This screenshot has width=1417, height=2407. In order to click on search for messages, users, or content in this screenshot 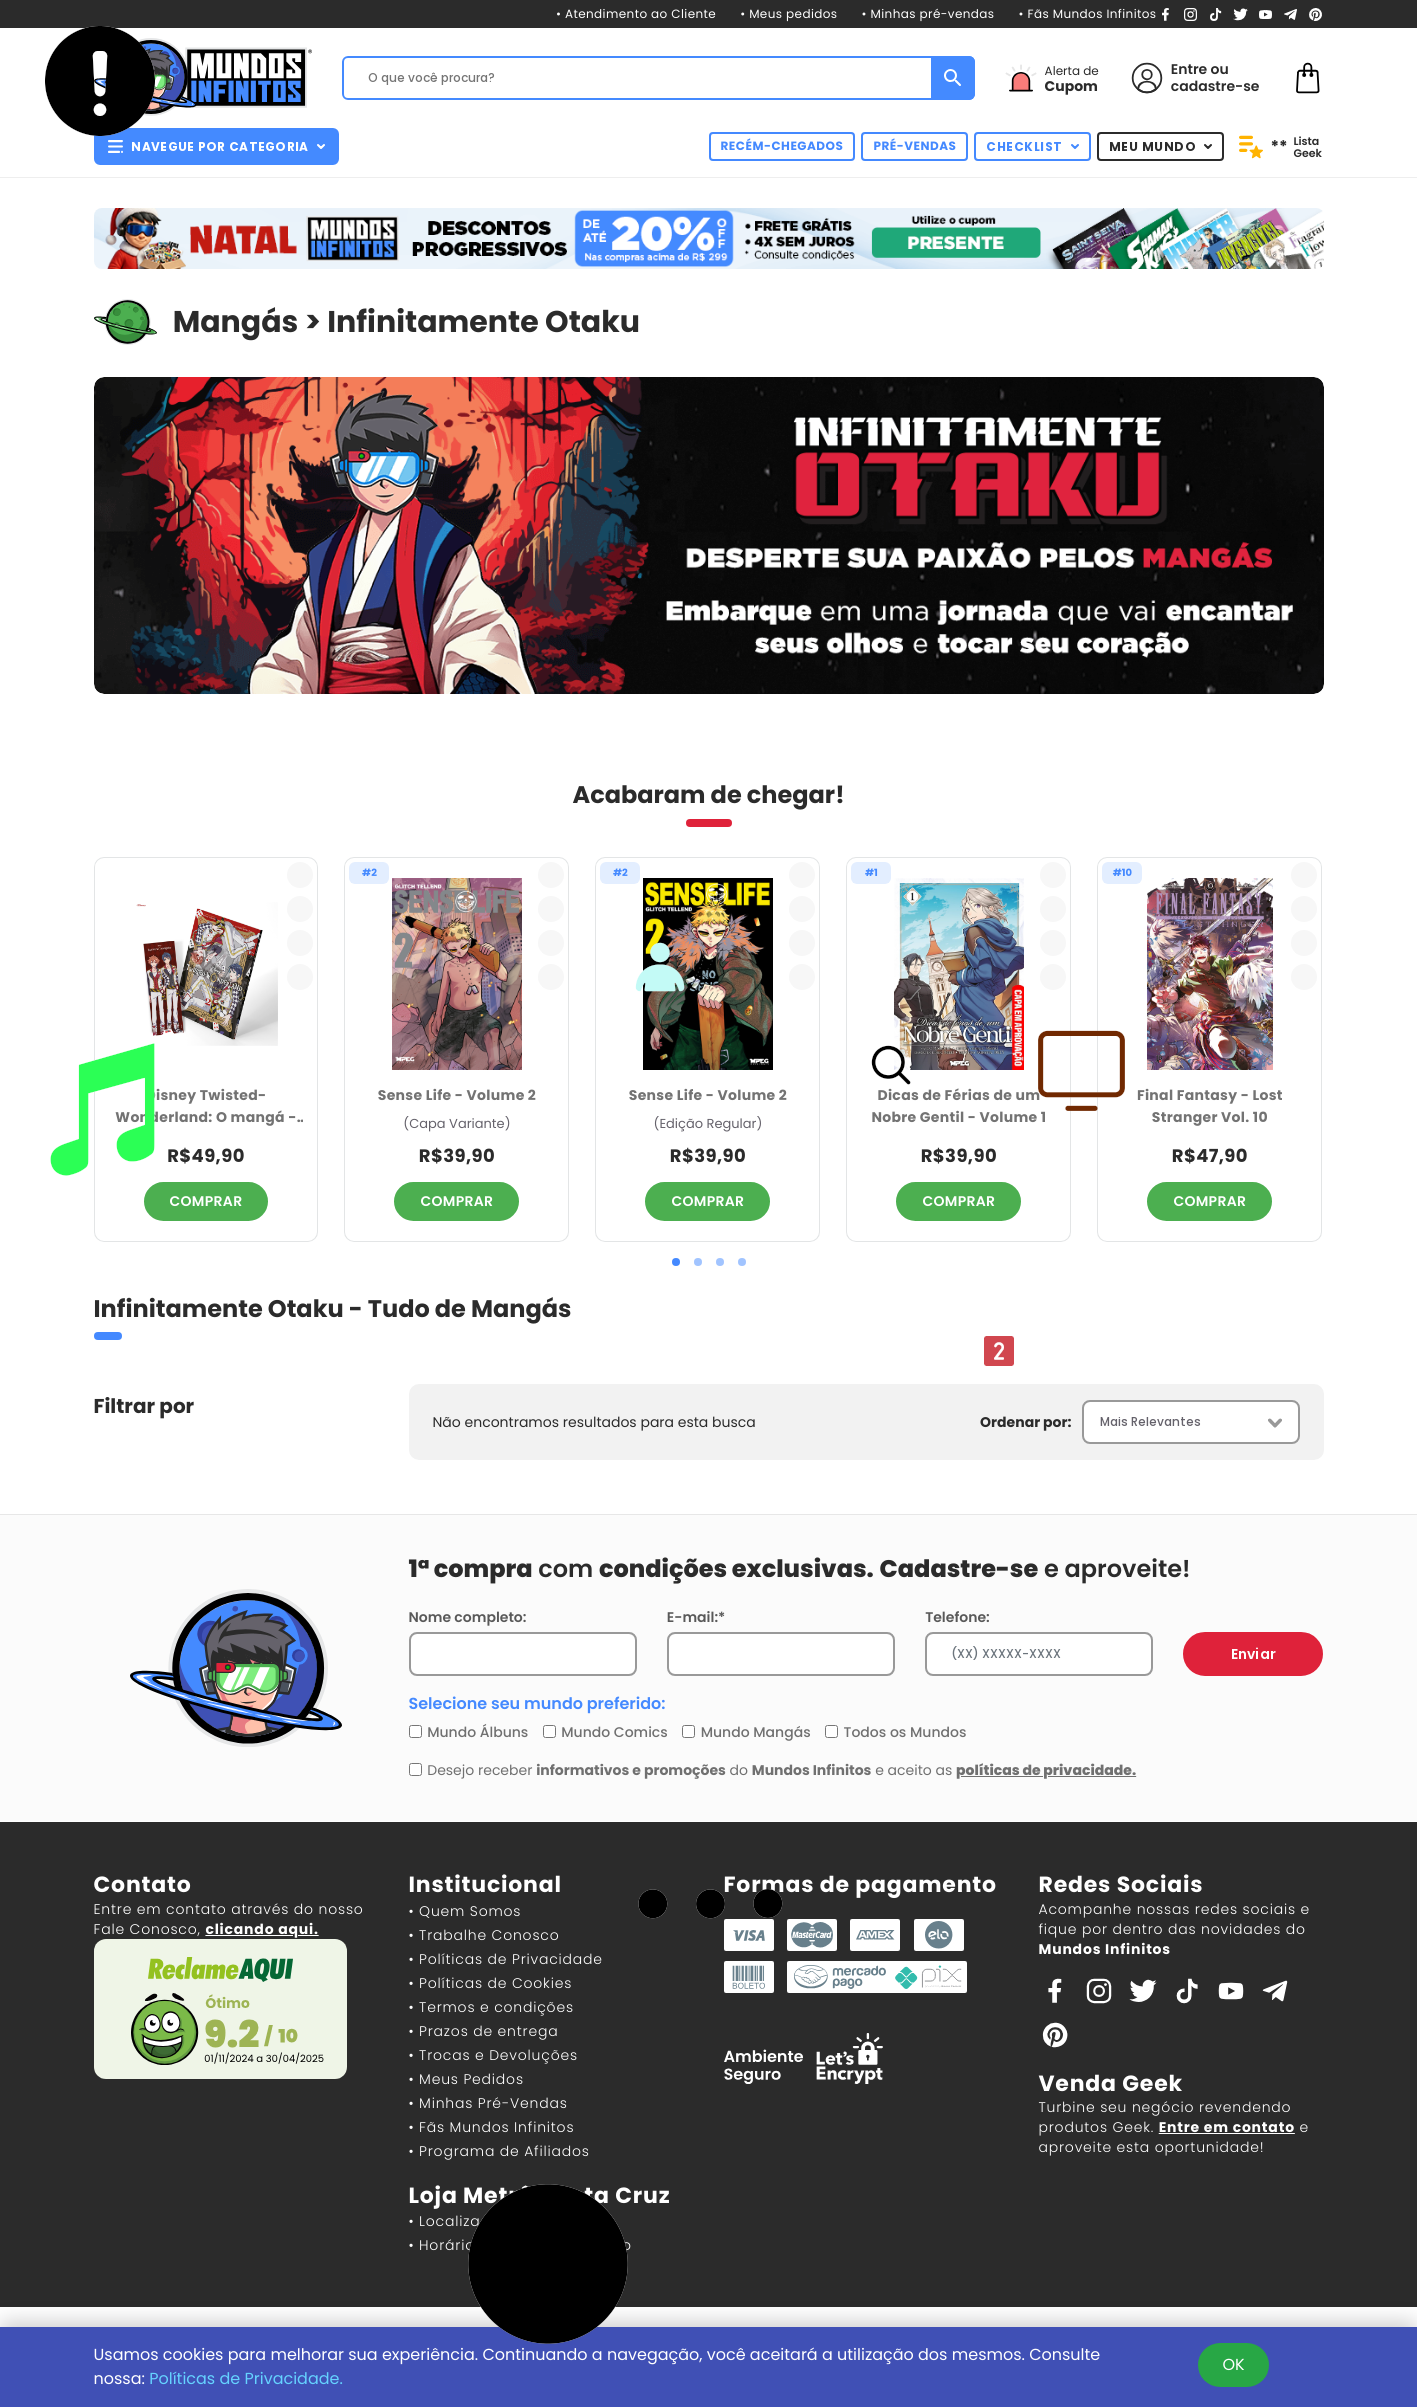, I will do `click(892, 1066)`.